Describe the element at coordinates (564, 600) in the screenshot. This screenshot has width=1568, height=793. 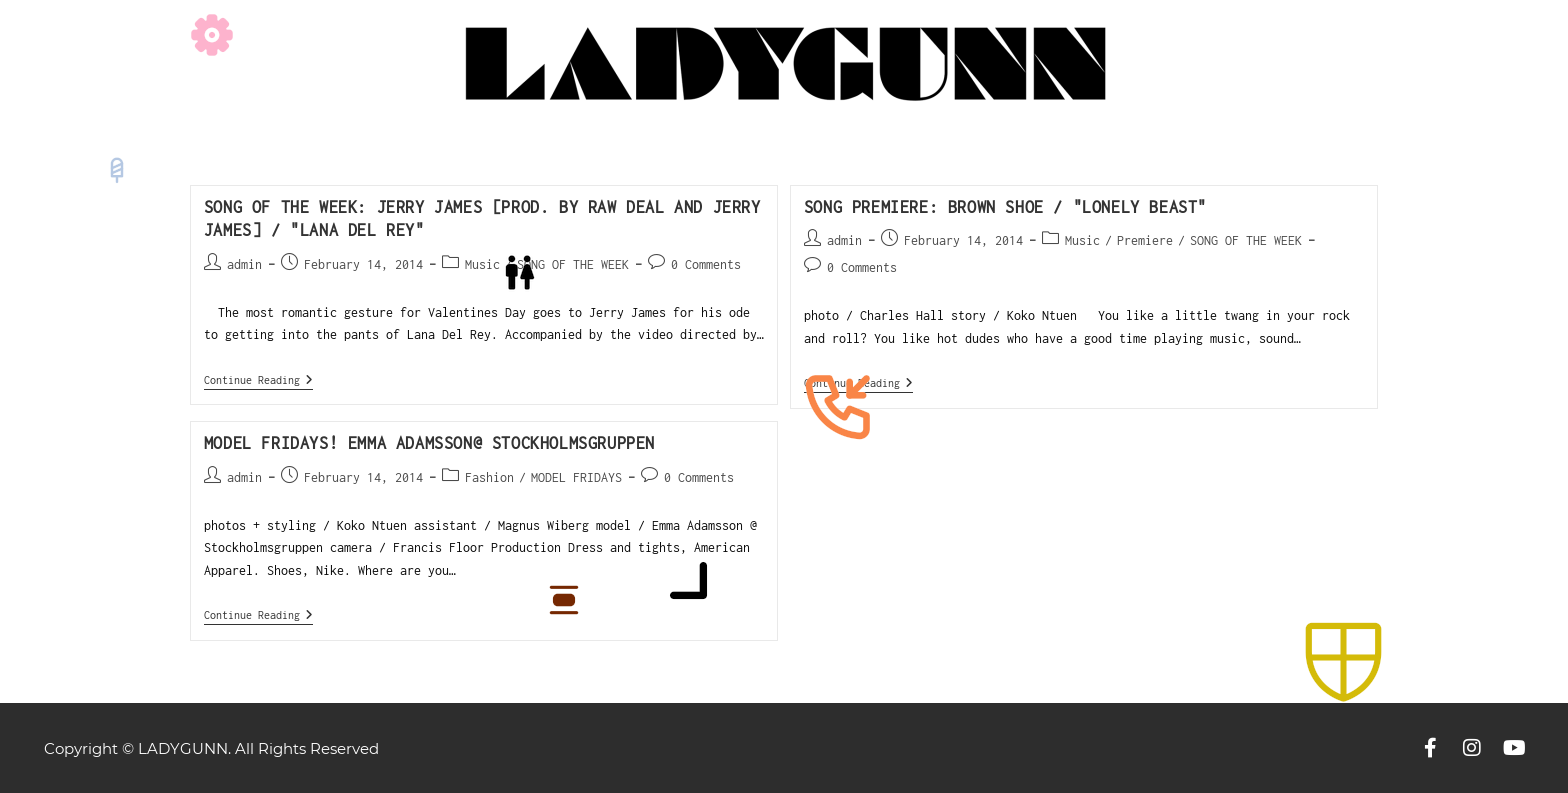
I see `distribute layers horizontally with equal spacing` at that location.